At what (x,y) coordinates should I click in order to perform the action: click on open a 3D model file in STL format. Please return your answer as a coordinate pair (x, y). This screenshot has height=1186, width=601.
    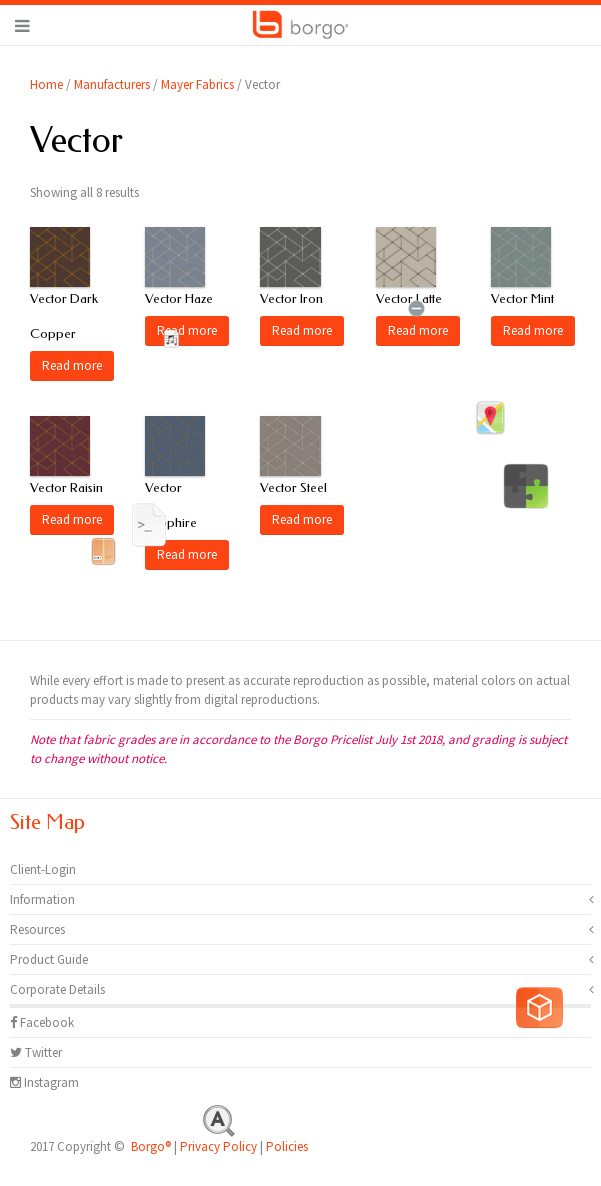
    Looking at the image, I should click on (539, 1006).